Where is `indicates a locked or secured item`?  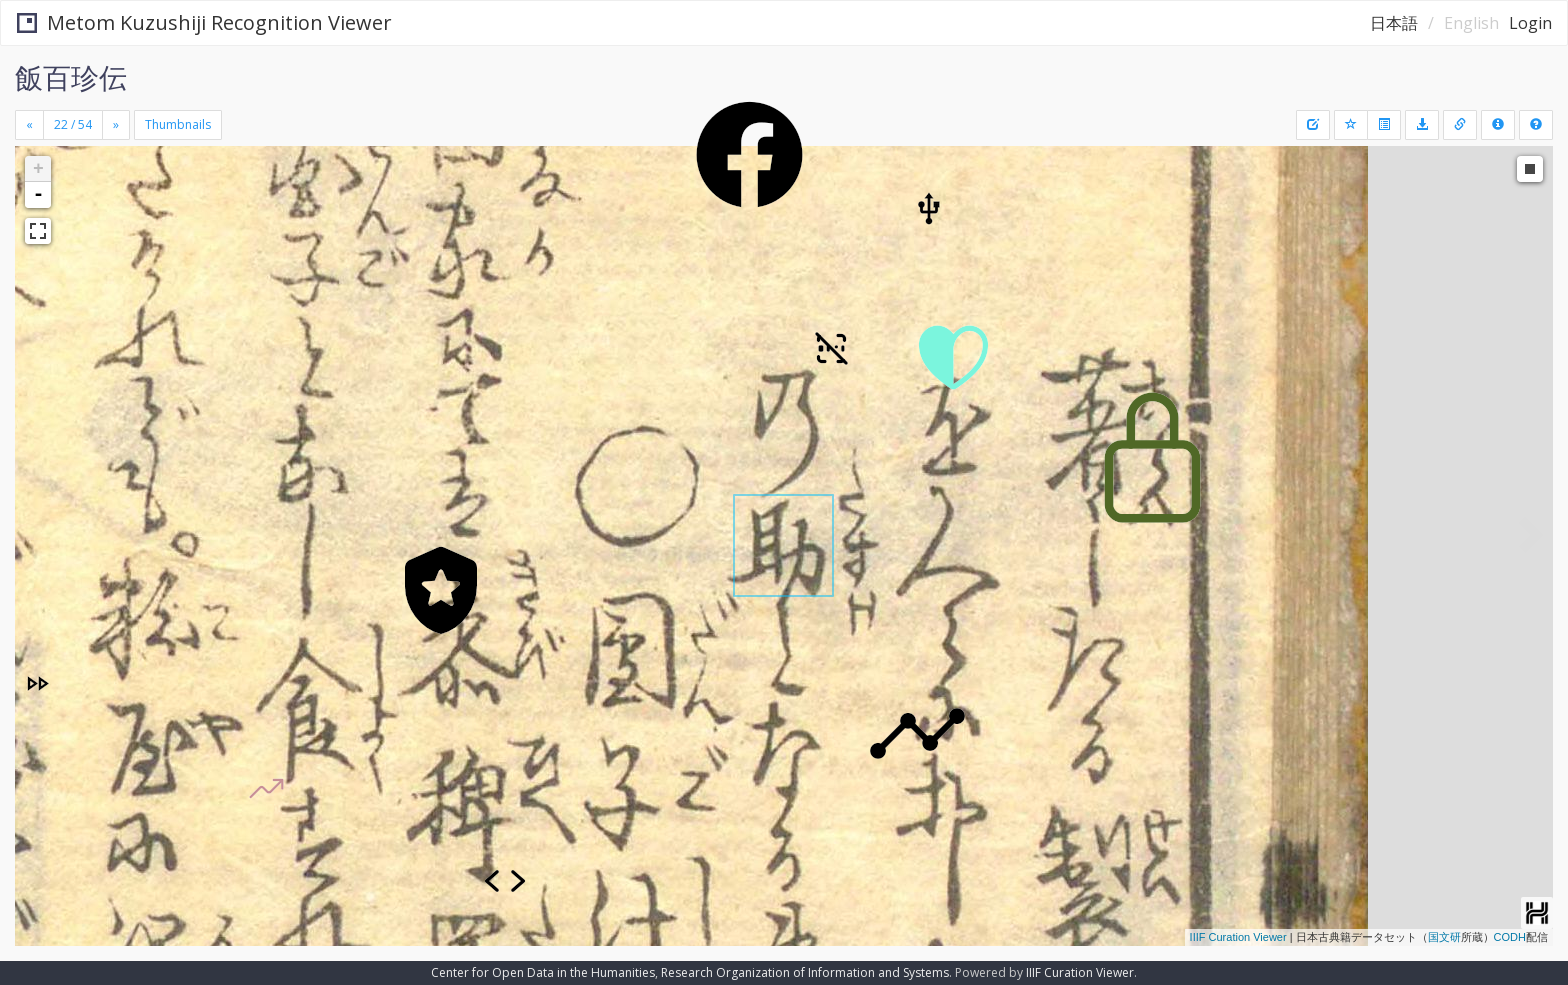 indicates a locked or secured item is located at coordinates (1152, 457).